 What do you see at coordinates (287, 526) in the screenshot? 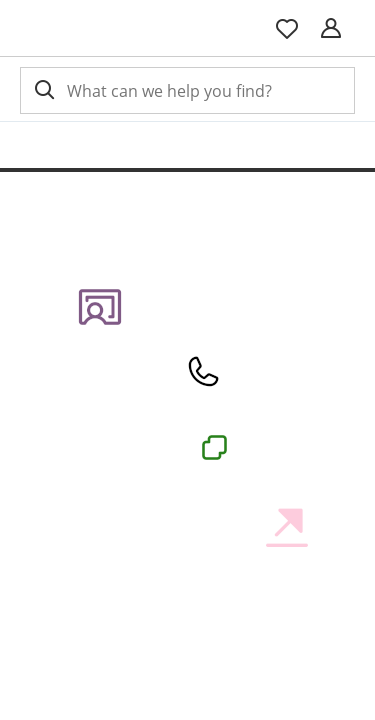
I see `open link in new window` at bounding box center [287, 526].